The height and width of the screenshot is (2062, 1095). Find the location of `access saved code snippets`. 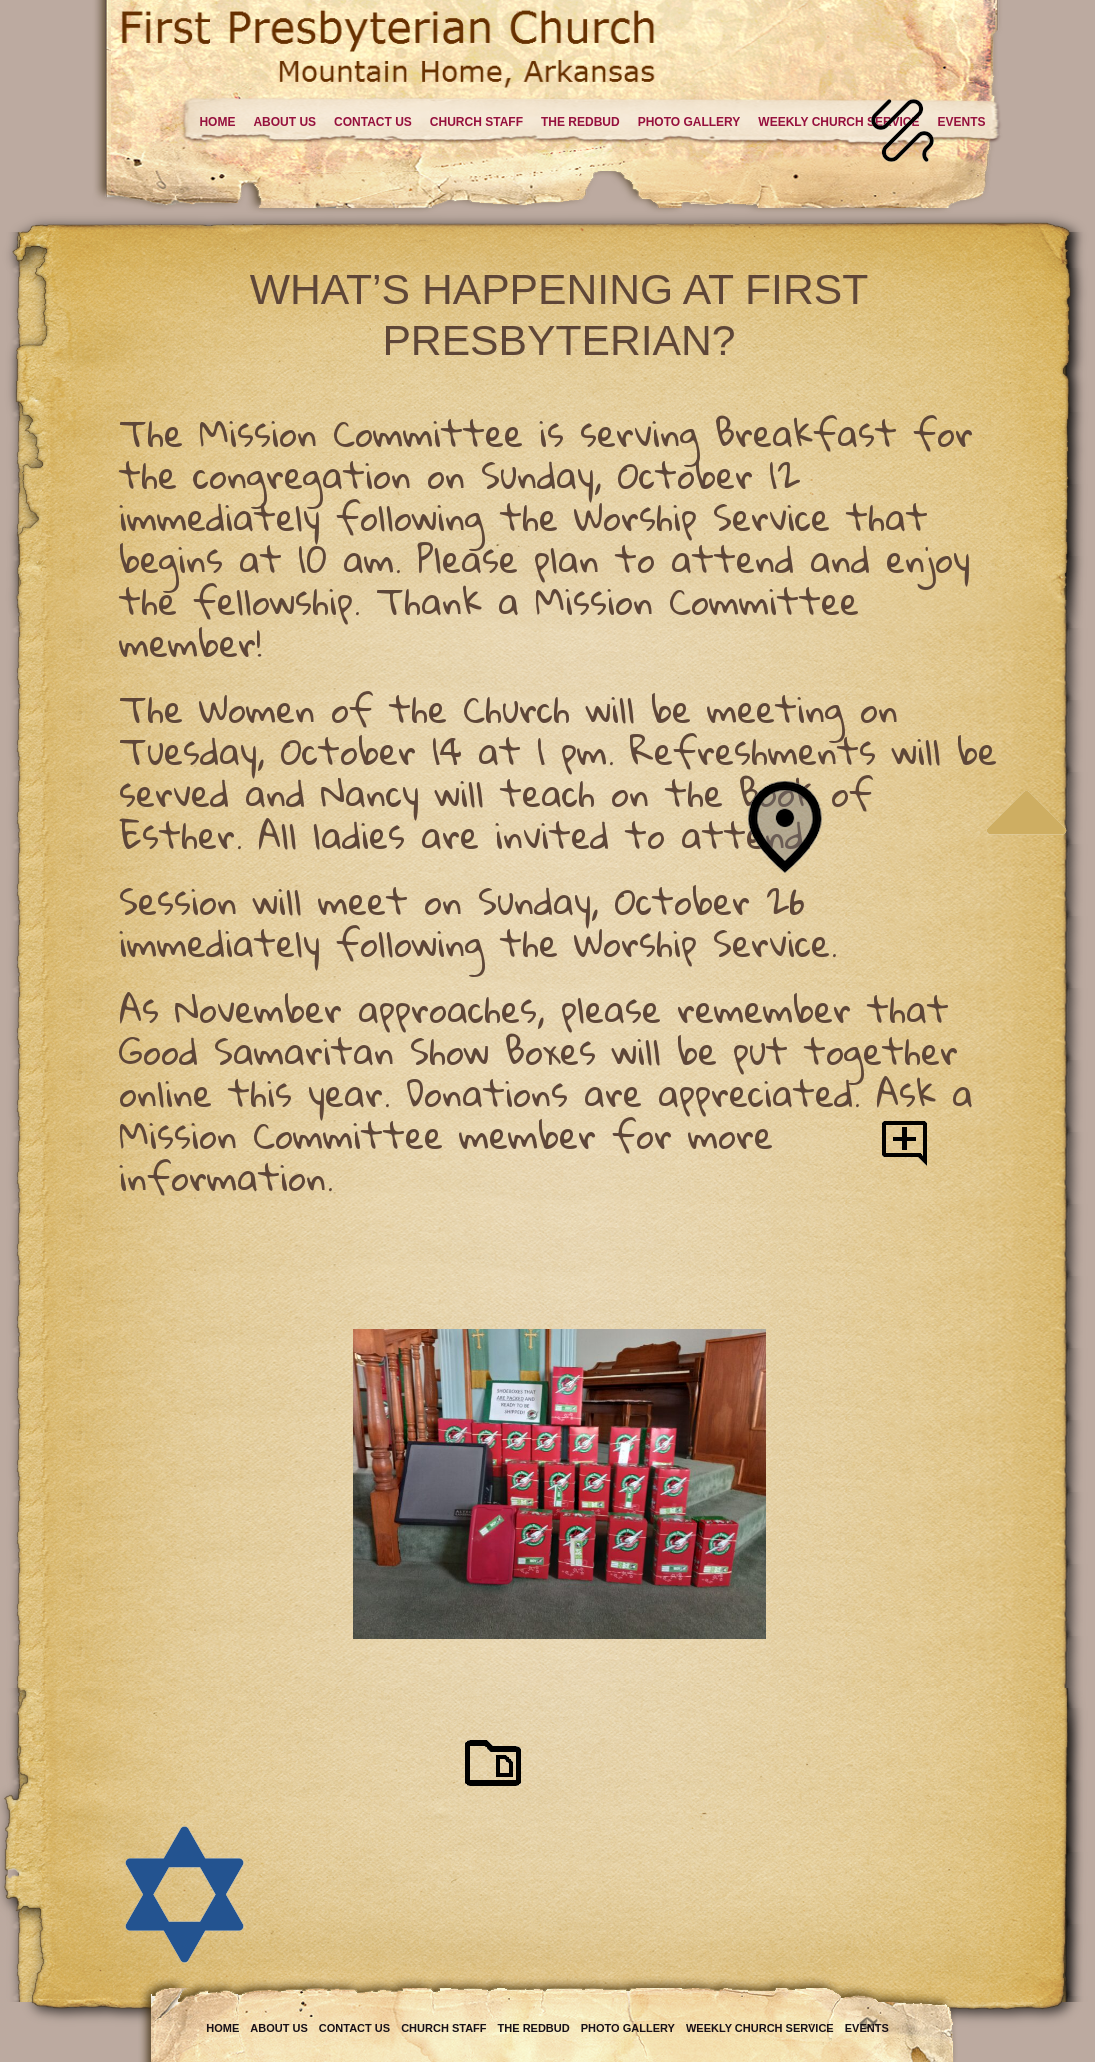

access saved code snippets is located at coordinates (493, 1763).